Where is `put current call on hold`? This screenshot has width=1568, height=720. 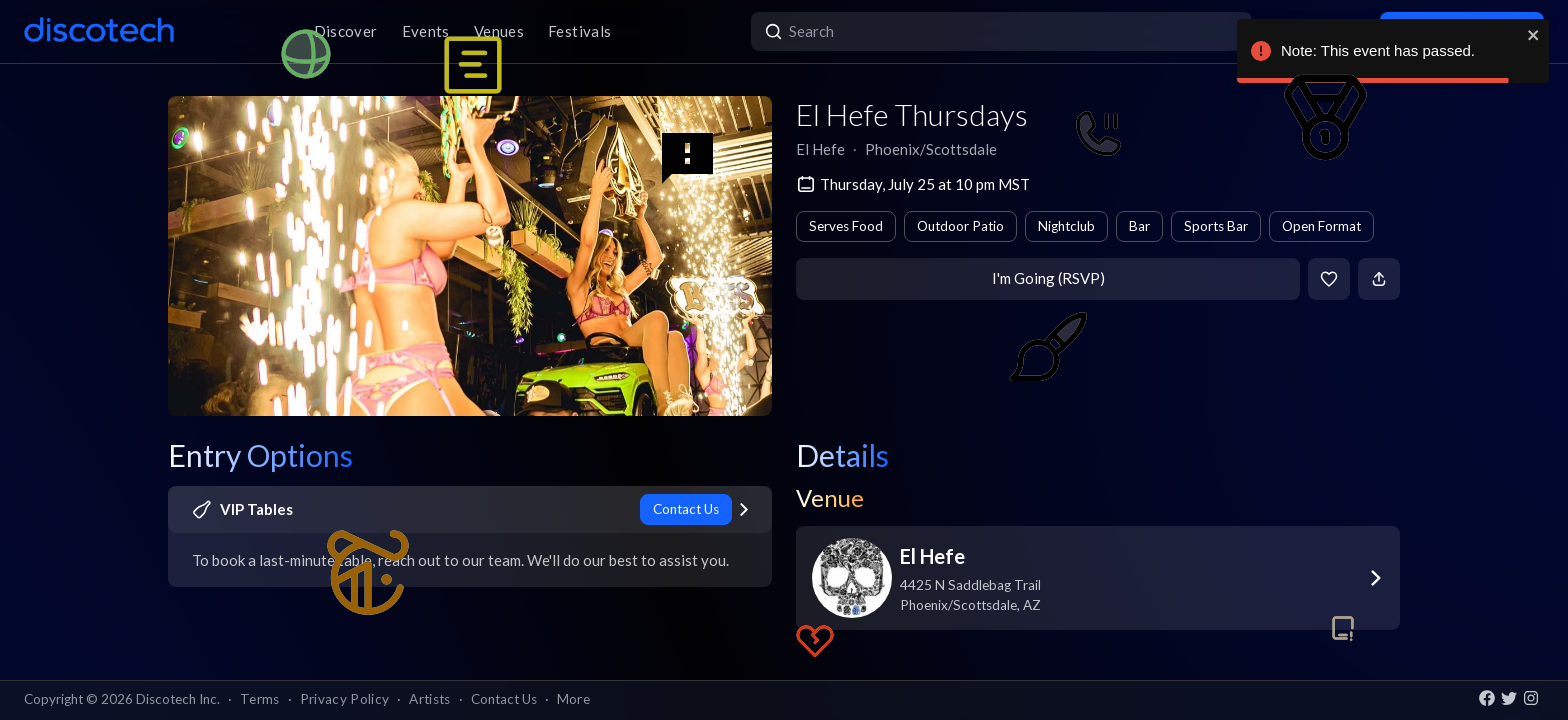 put current call on hold is located at coordinates (1099, 132).